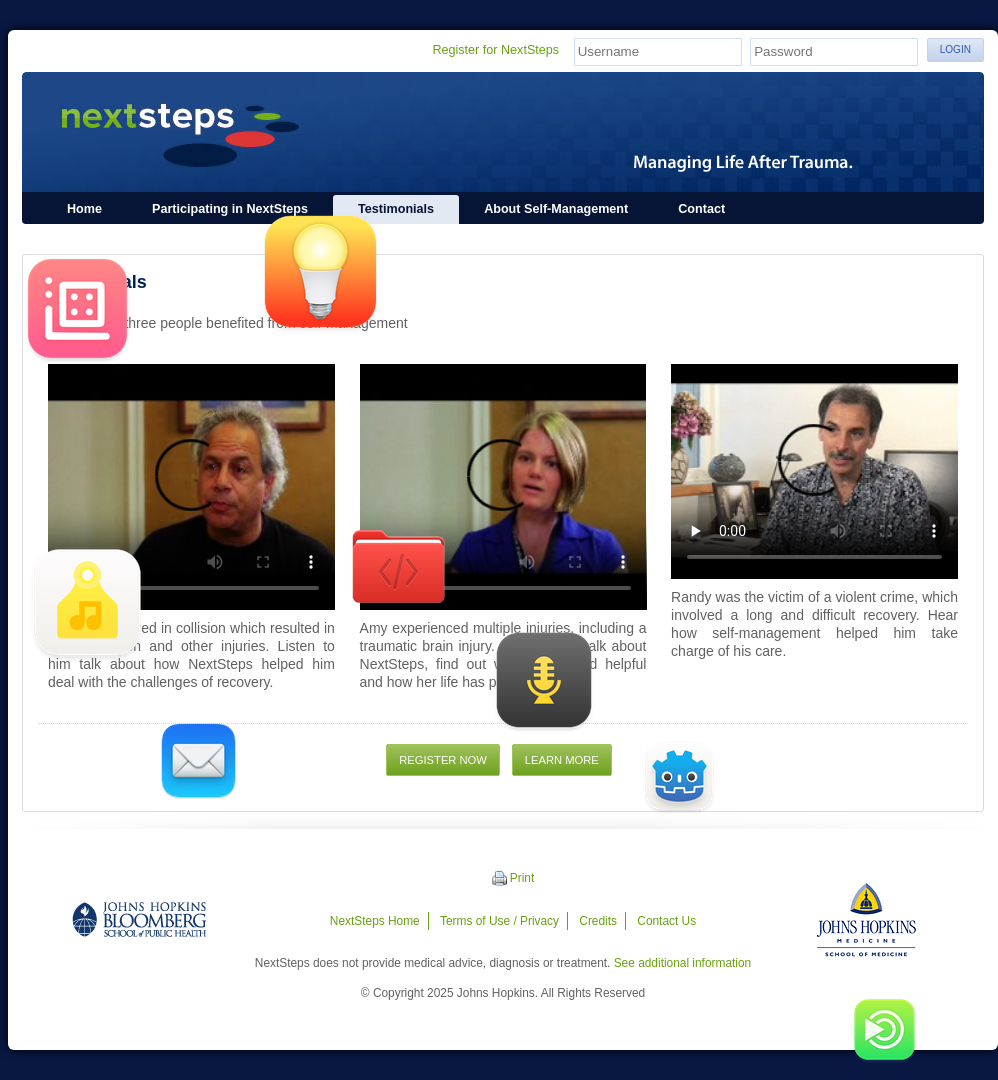 The image size is (998, 1080). What do you see at coordinates (87, 602) in the screenshot?
I see `open ear tag music metadata editor` at bounding box center [87, 602].